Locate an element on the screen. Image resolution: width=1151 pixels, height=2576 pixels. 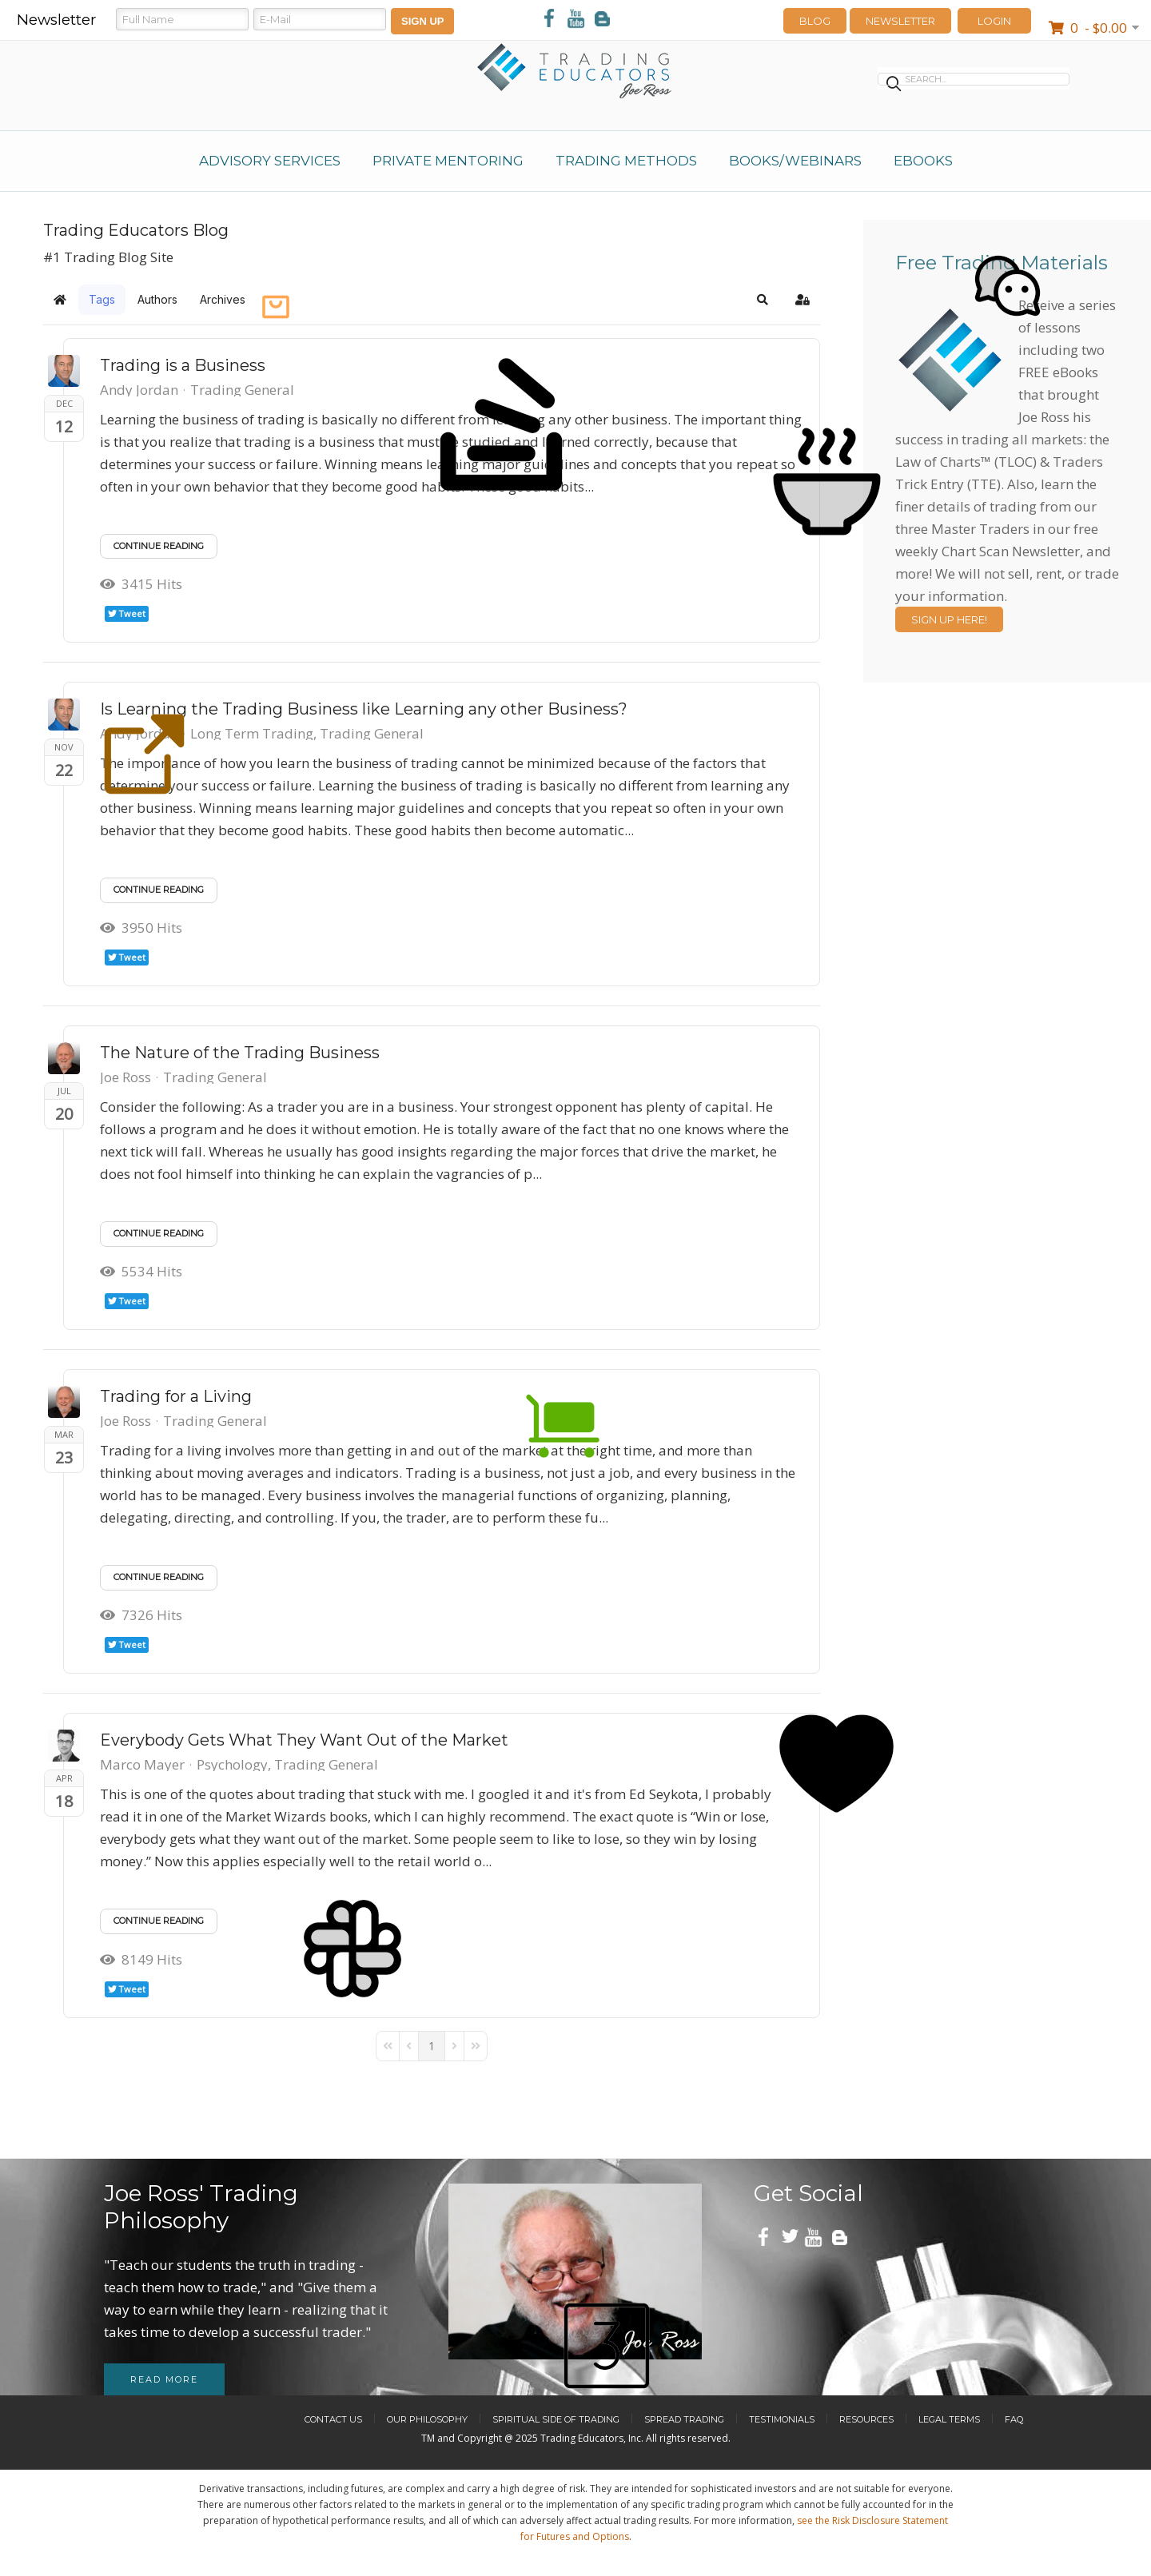
view your shopping bag is located at coordinates (276, 307).